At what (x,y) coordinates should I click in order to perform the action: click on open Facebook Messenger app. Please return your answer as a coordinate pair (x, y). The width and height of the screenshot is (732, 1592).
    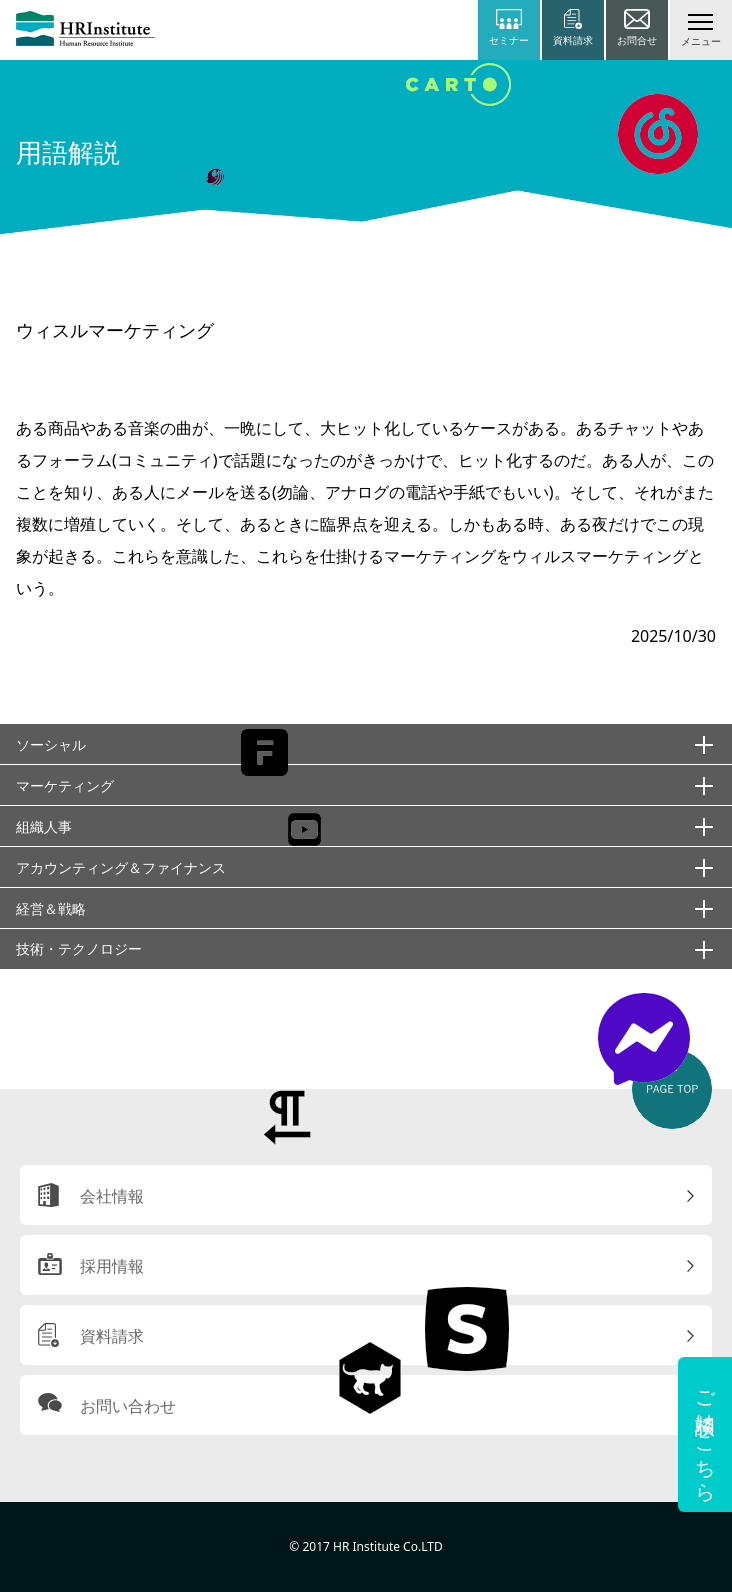
    Looking at the image, I should click on (644, 1039).